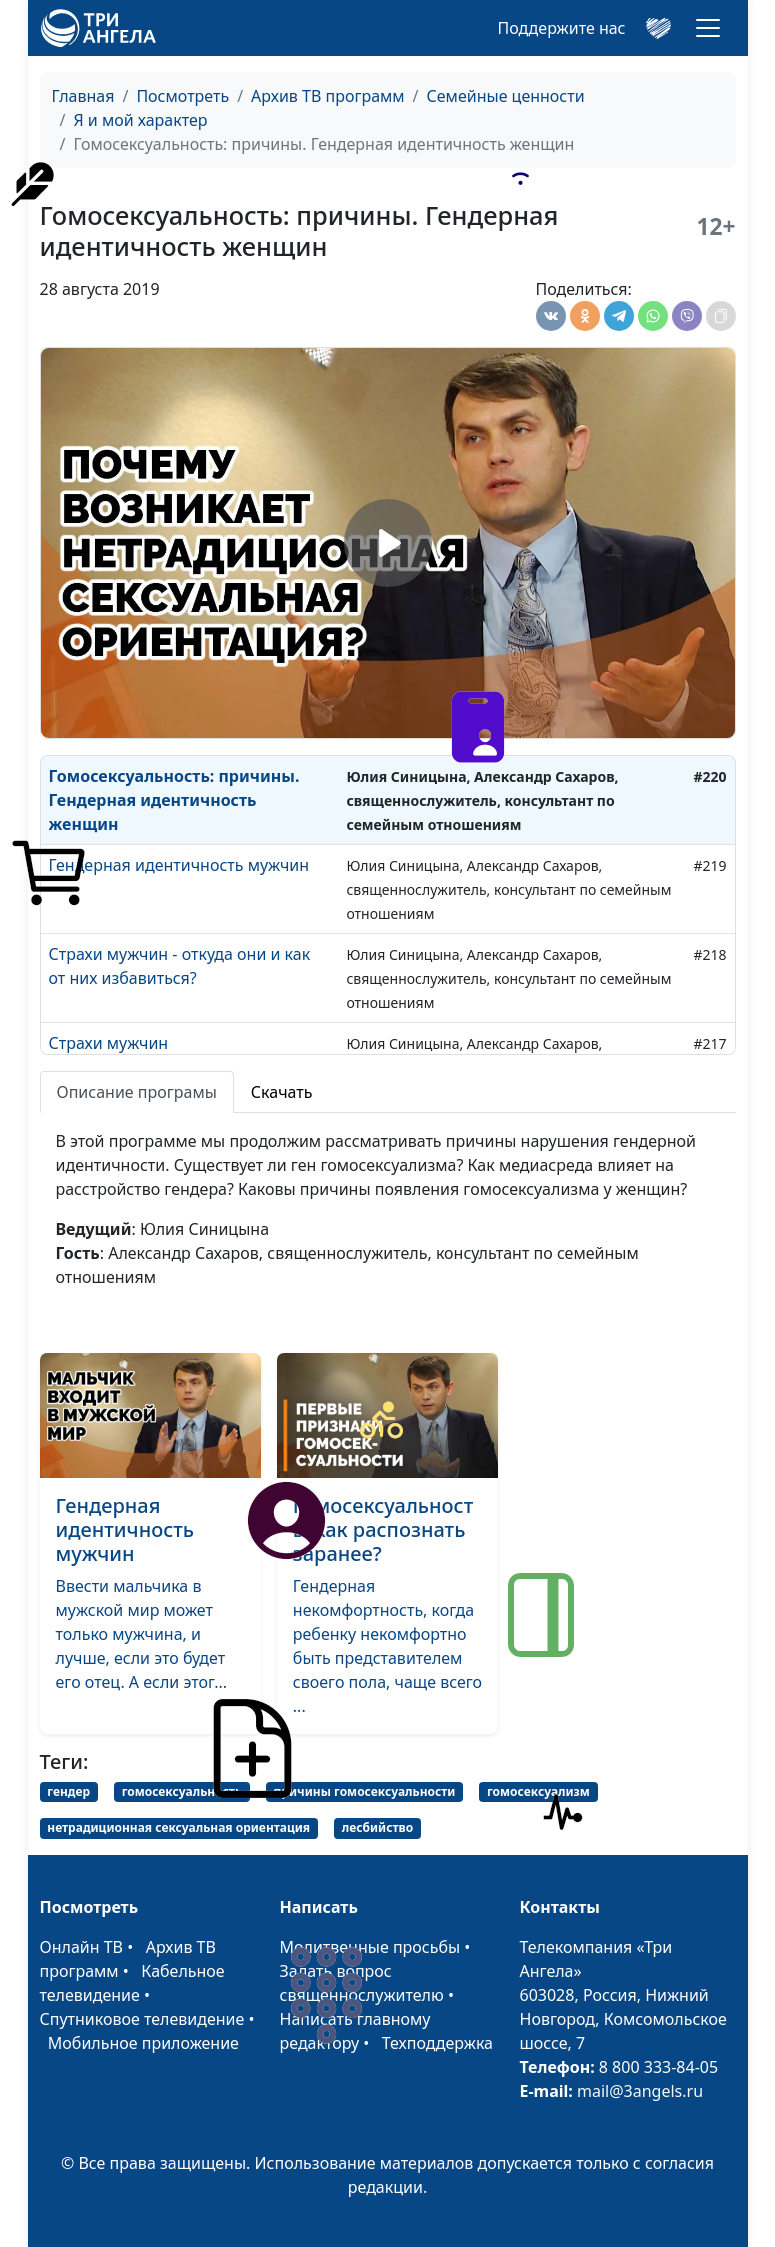  Describe the element at coordinates (381, 1421) in the screenshot. I see `access bike rental or cycling options` at that location.